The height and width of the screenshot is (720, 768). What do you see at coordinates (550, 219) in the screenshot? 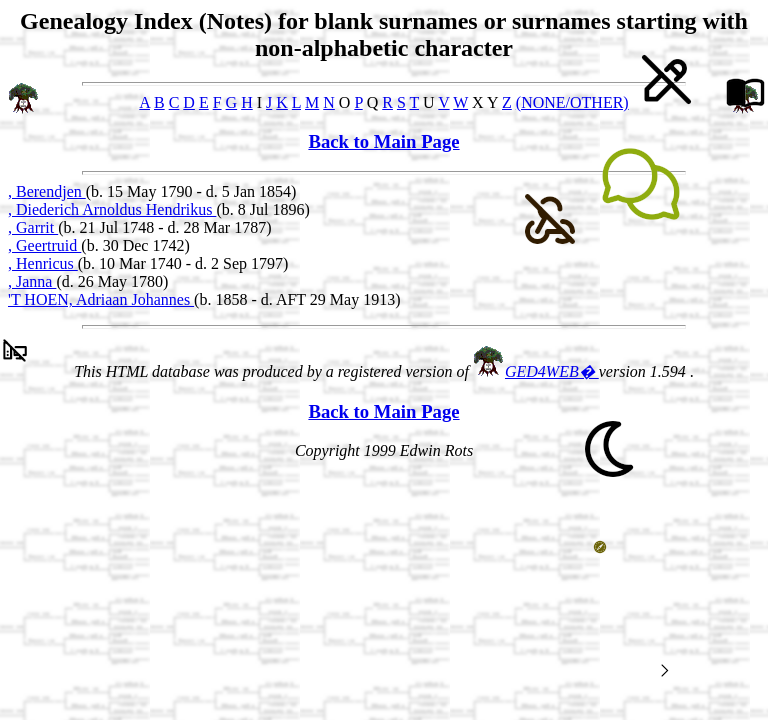
I see `webhook integration disabled` at bounding box center [550, 219].